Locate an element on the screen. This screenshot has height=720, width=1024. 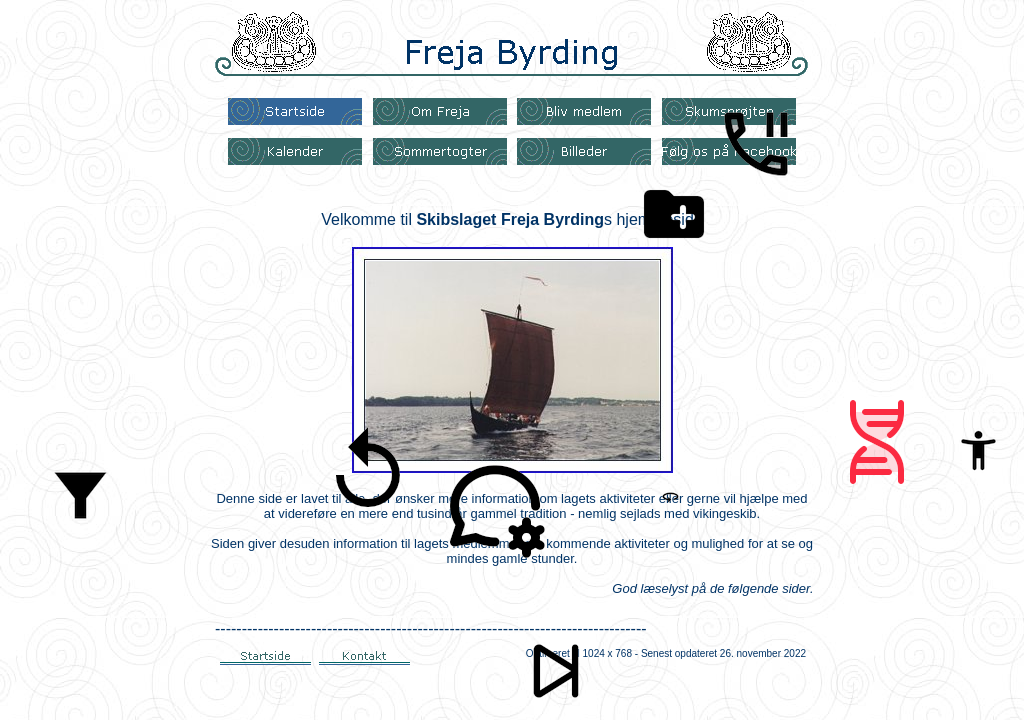
filter or sort list results is located at coordinates (80, 495).